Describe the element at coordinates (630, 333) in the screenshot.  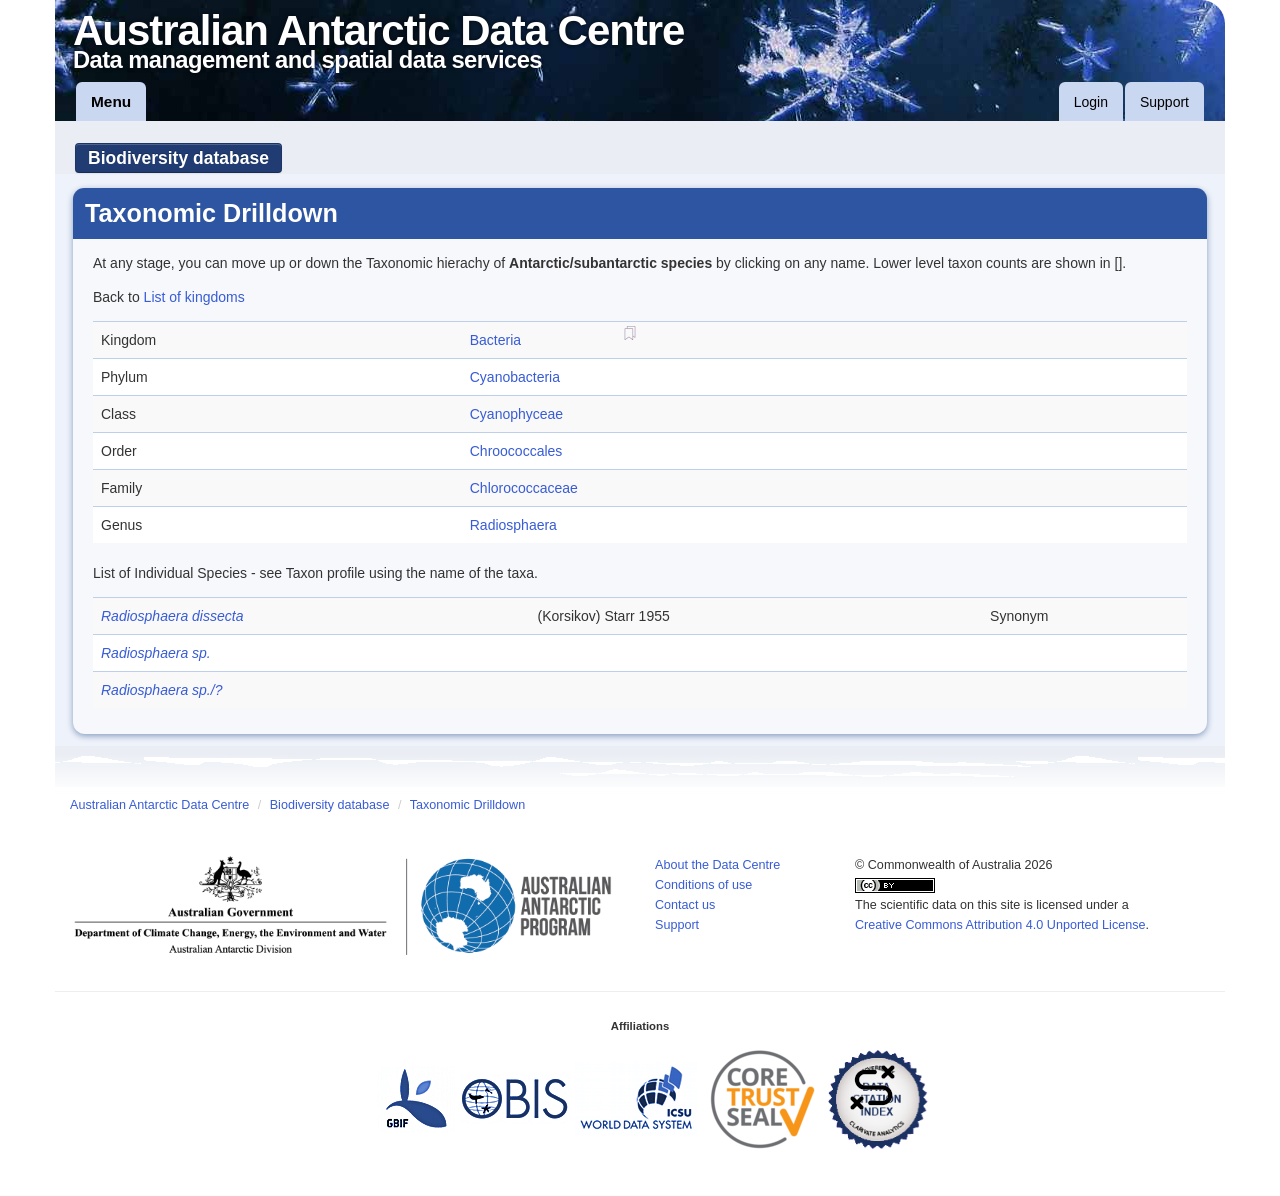
I see `view your saved bookmarks` at that location.